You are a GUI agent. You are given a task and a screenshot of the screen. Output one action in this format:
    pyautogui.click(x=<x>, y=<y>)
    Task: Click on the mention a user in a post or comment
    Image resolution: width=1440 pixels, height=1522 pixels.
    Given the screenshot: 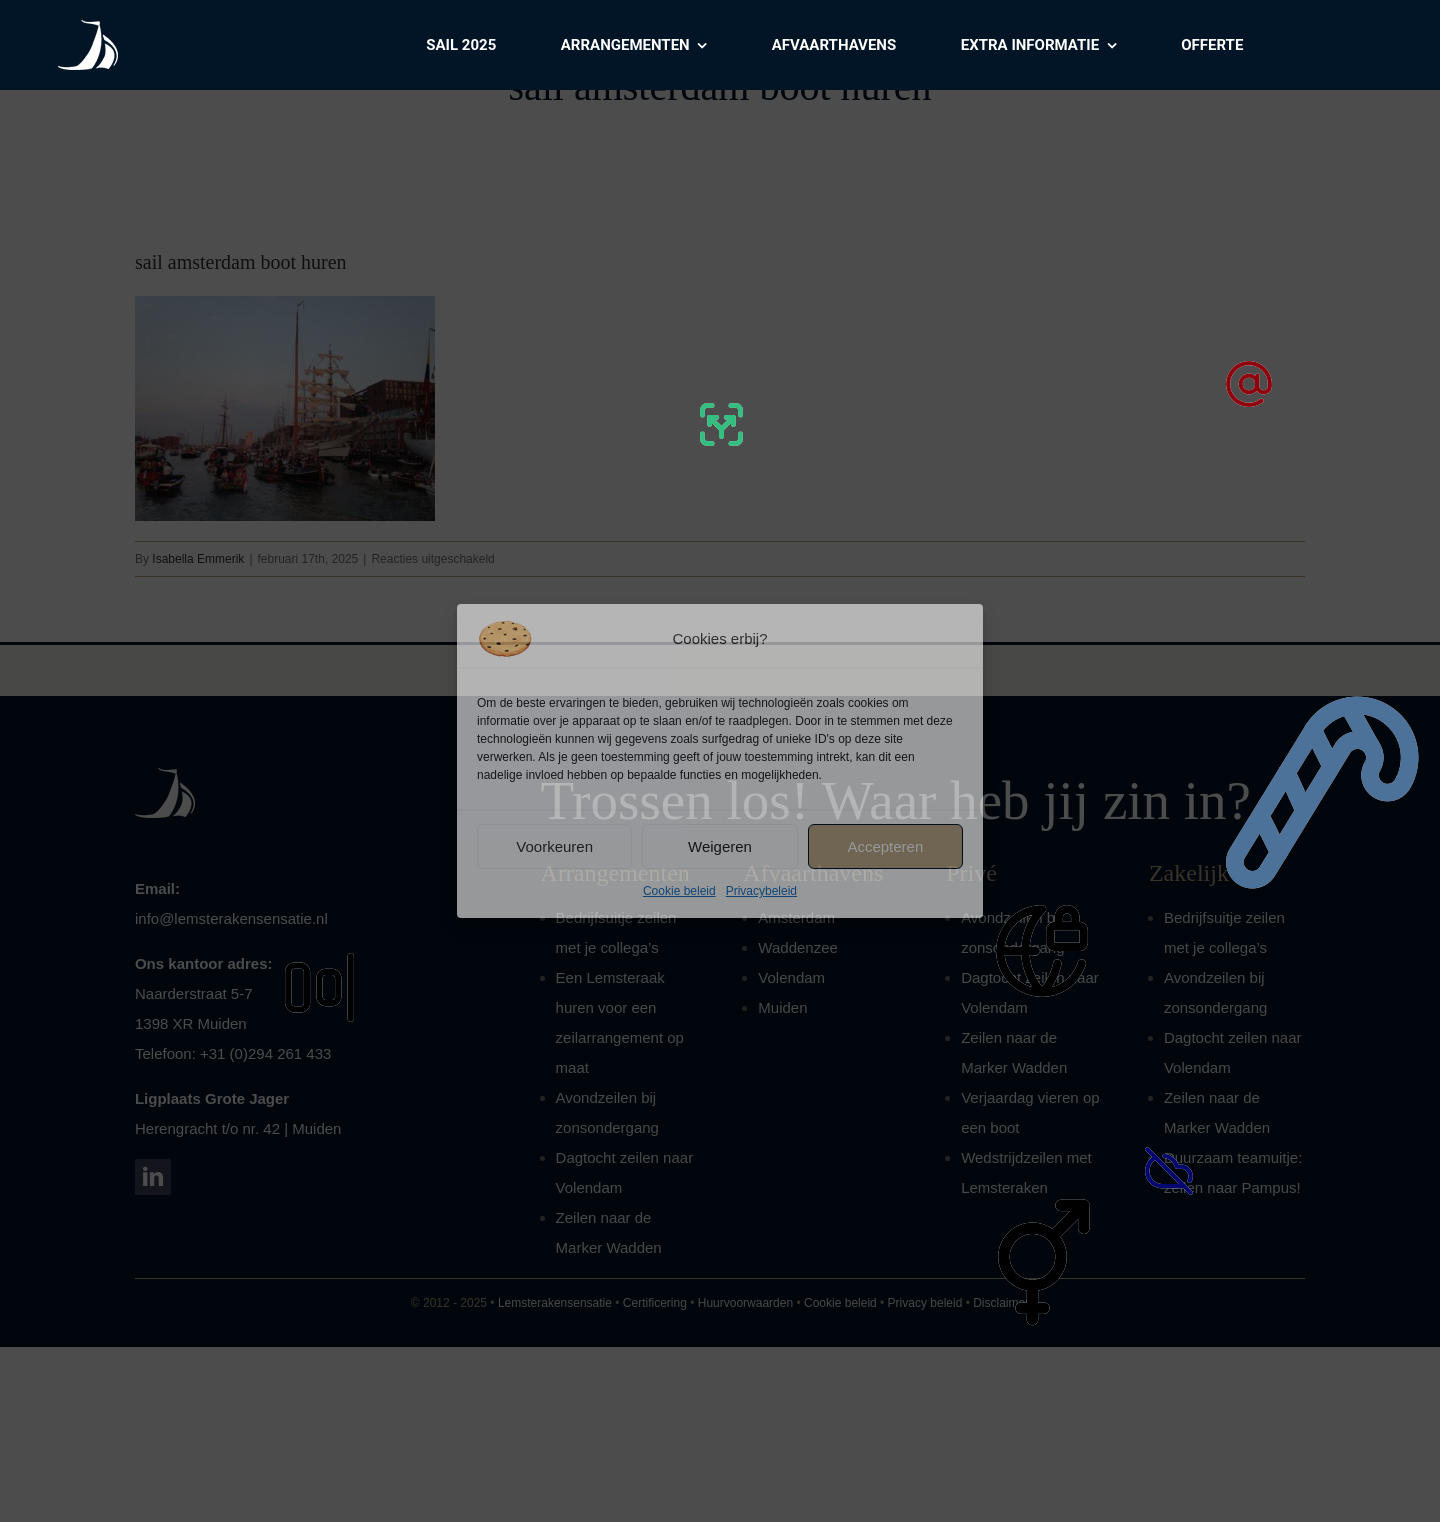 What is the action you would take?
    pyautogui.click(x=1249, y=384)
    